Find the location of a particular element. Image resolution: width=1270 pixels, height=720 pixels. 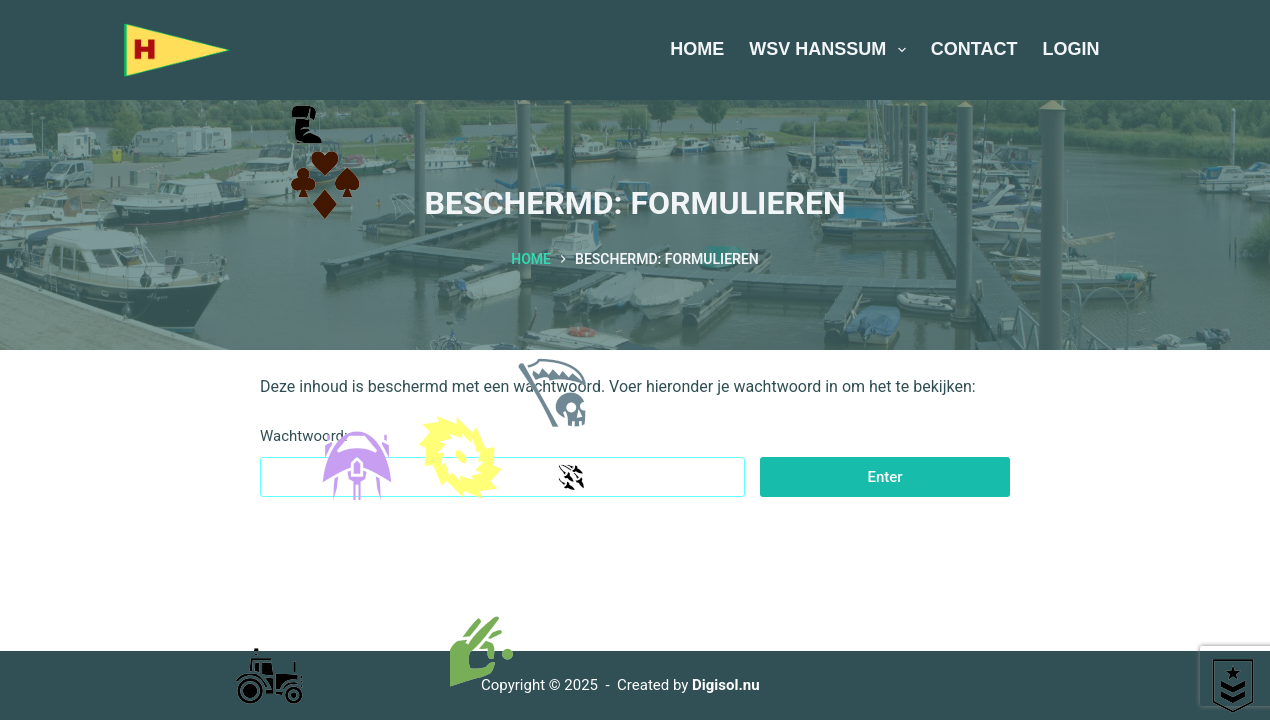

select interceptor ship class is located at coordinates (357, 466).